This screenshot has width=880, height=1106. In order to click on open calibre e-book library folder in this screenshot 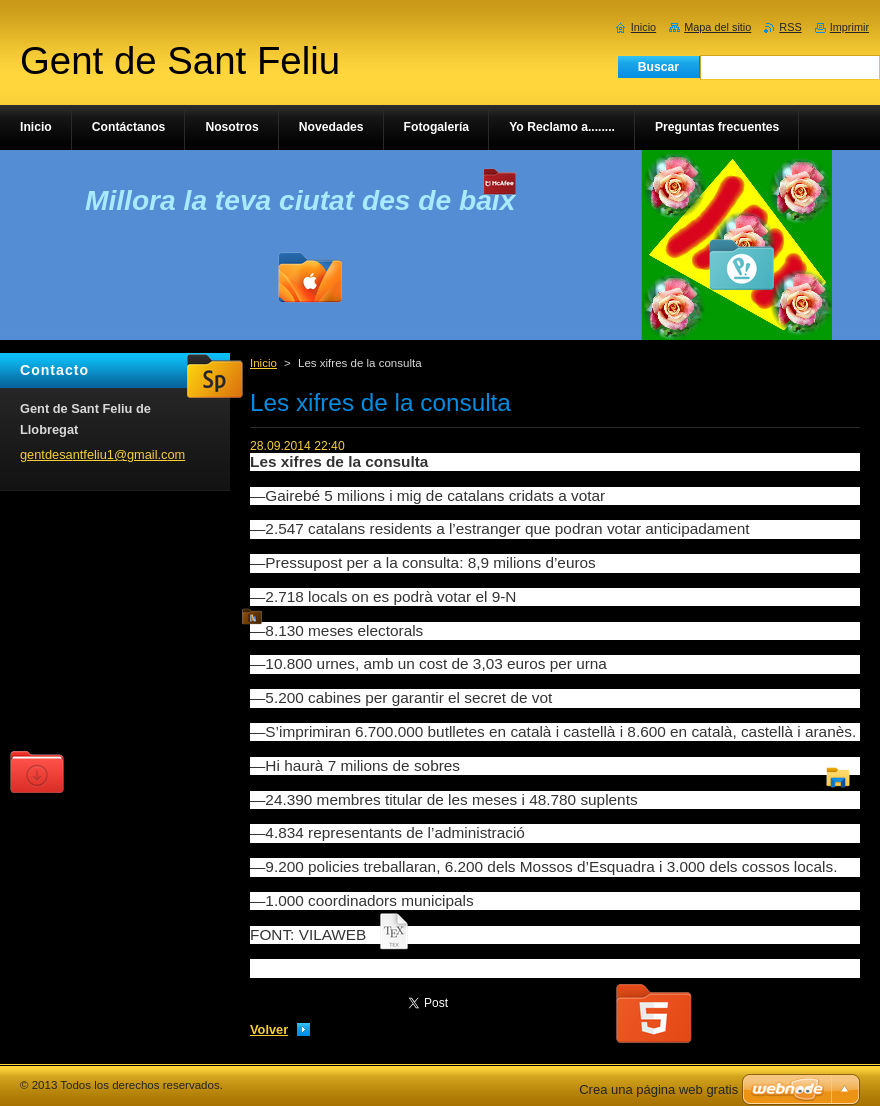, I will do `click(252, 617)`.